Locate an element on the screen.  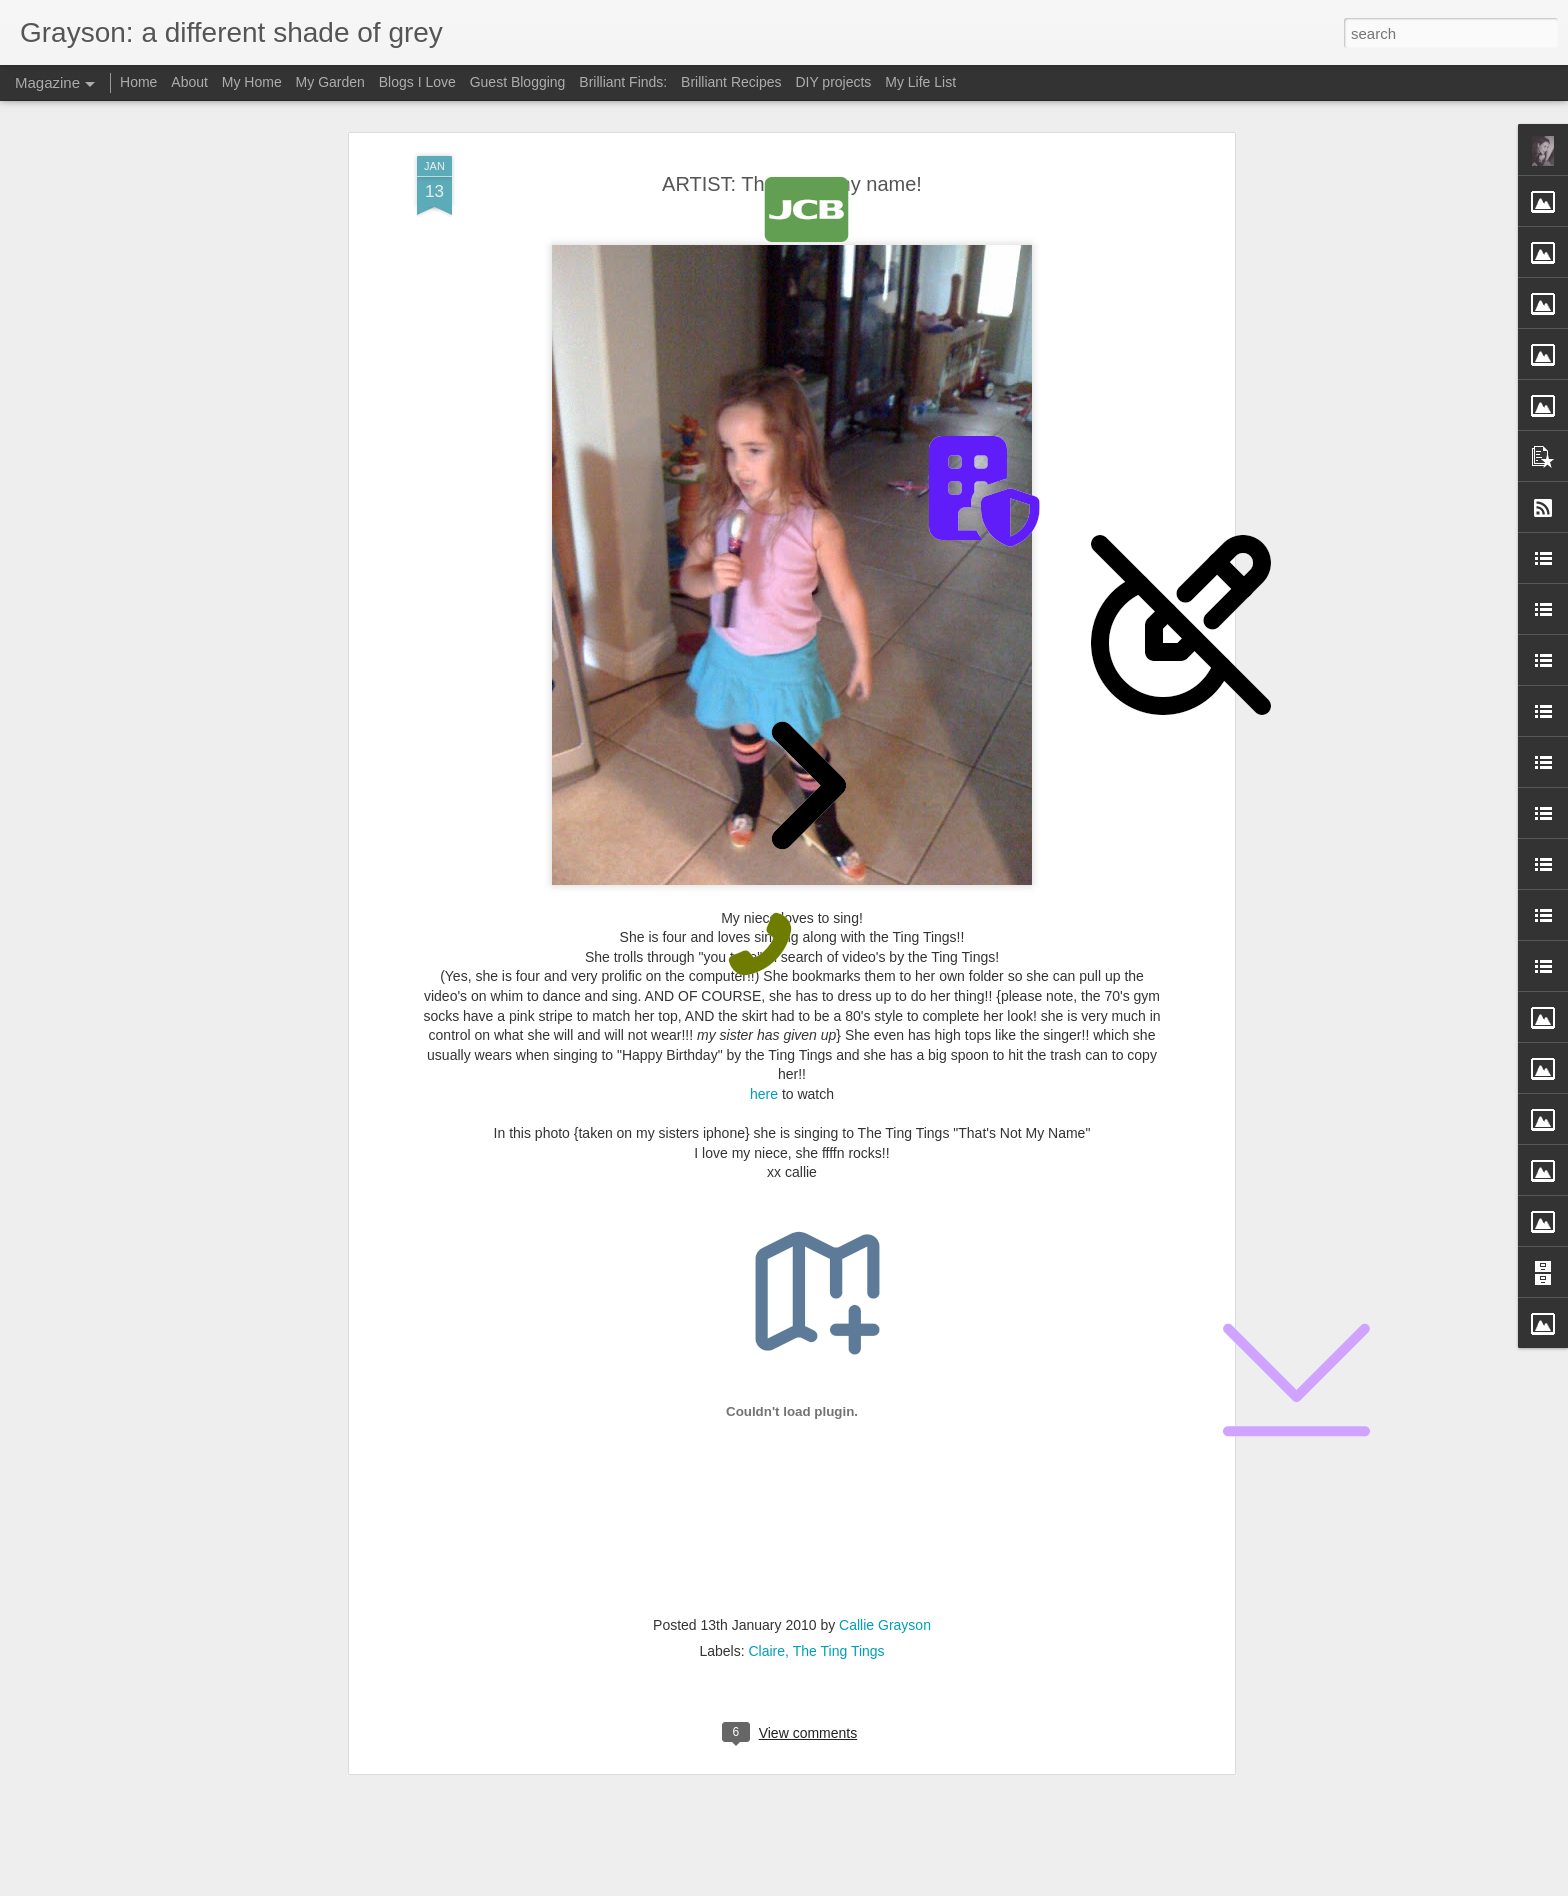
editing is disabled or unavailable is located at coordinates (1181, 625).